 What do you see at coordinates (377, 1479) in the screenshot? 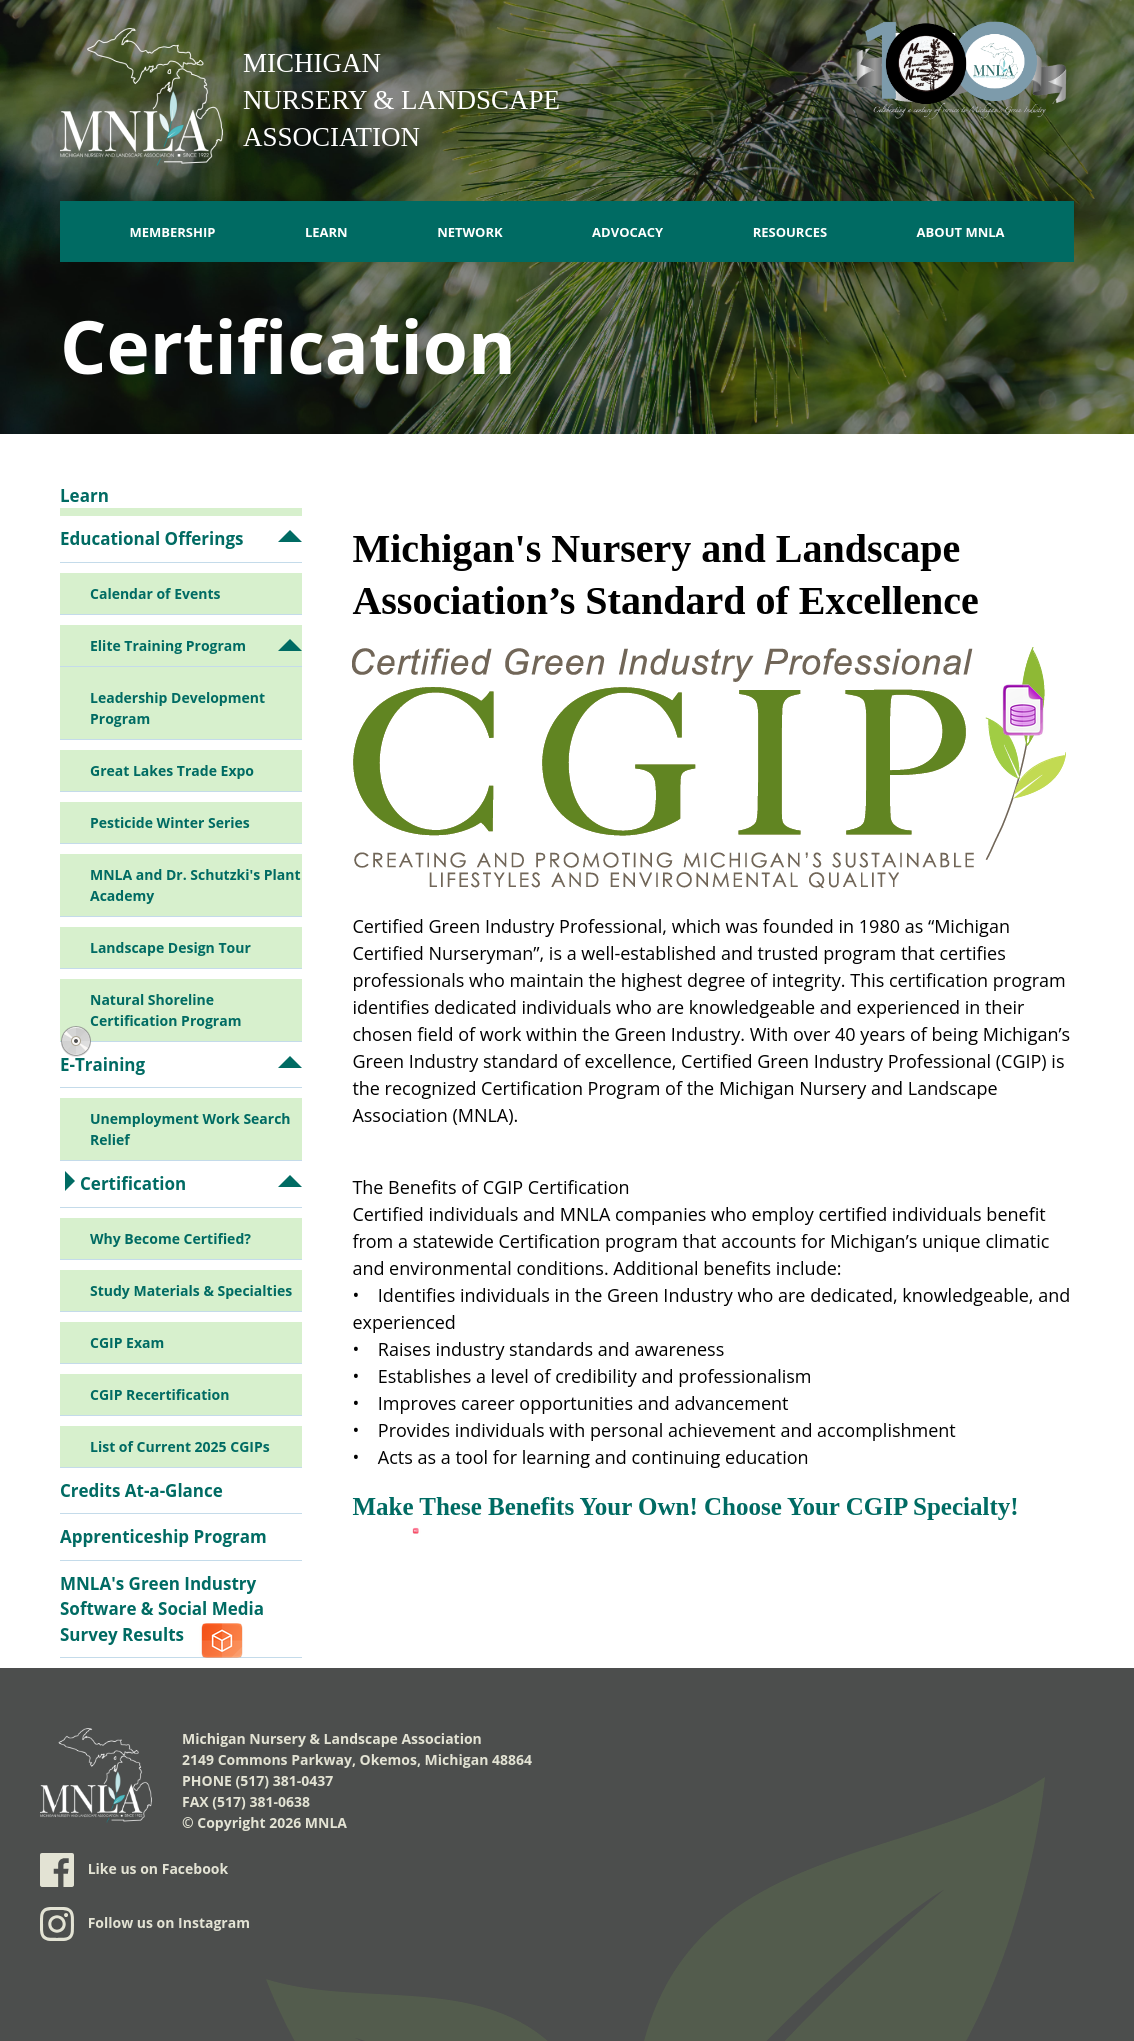
I see `open sound and audio preferences` at bounding box center [377, 1479].